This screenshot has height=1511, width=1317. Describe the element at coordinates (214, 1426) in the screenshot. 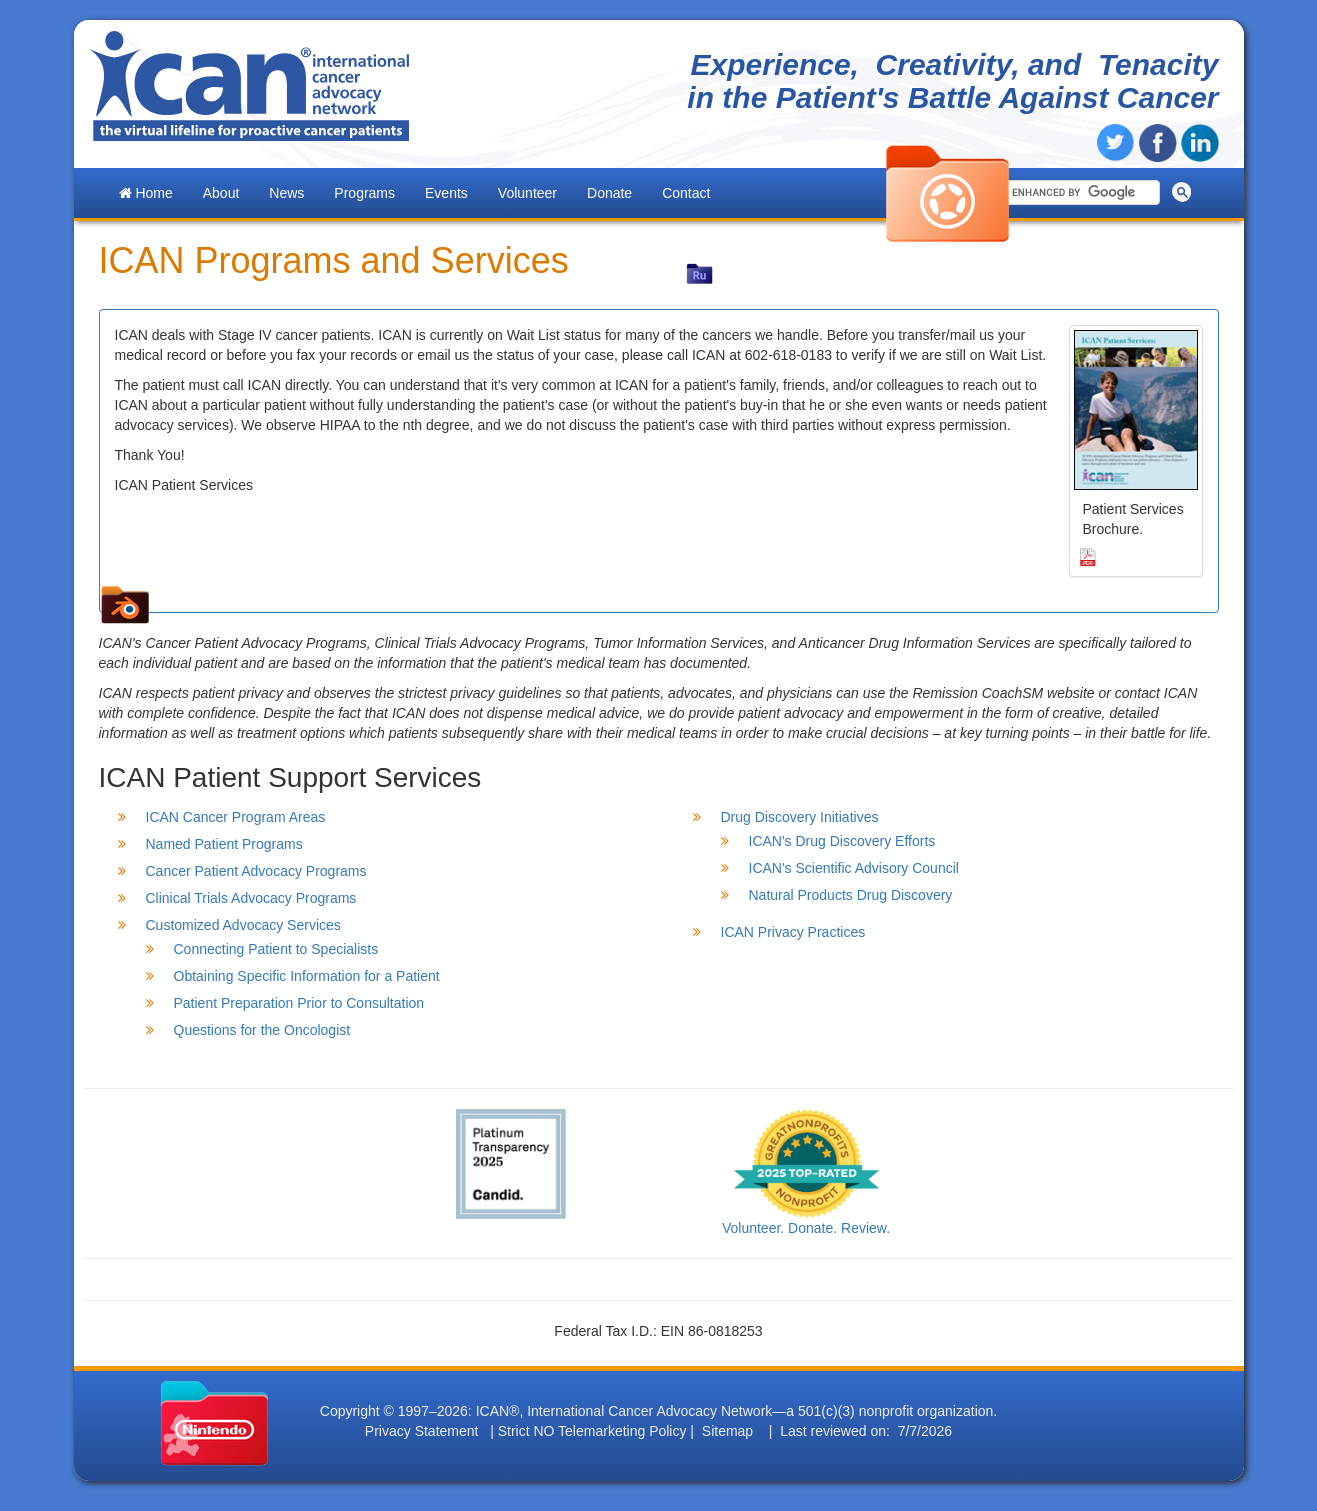

I see `open folder containing Nintendo games or files` at that location.